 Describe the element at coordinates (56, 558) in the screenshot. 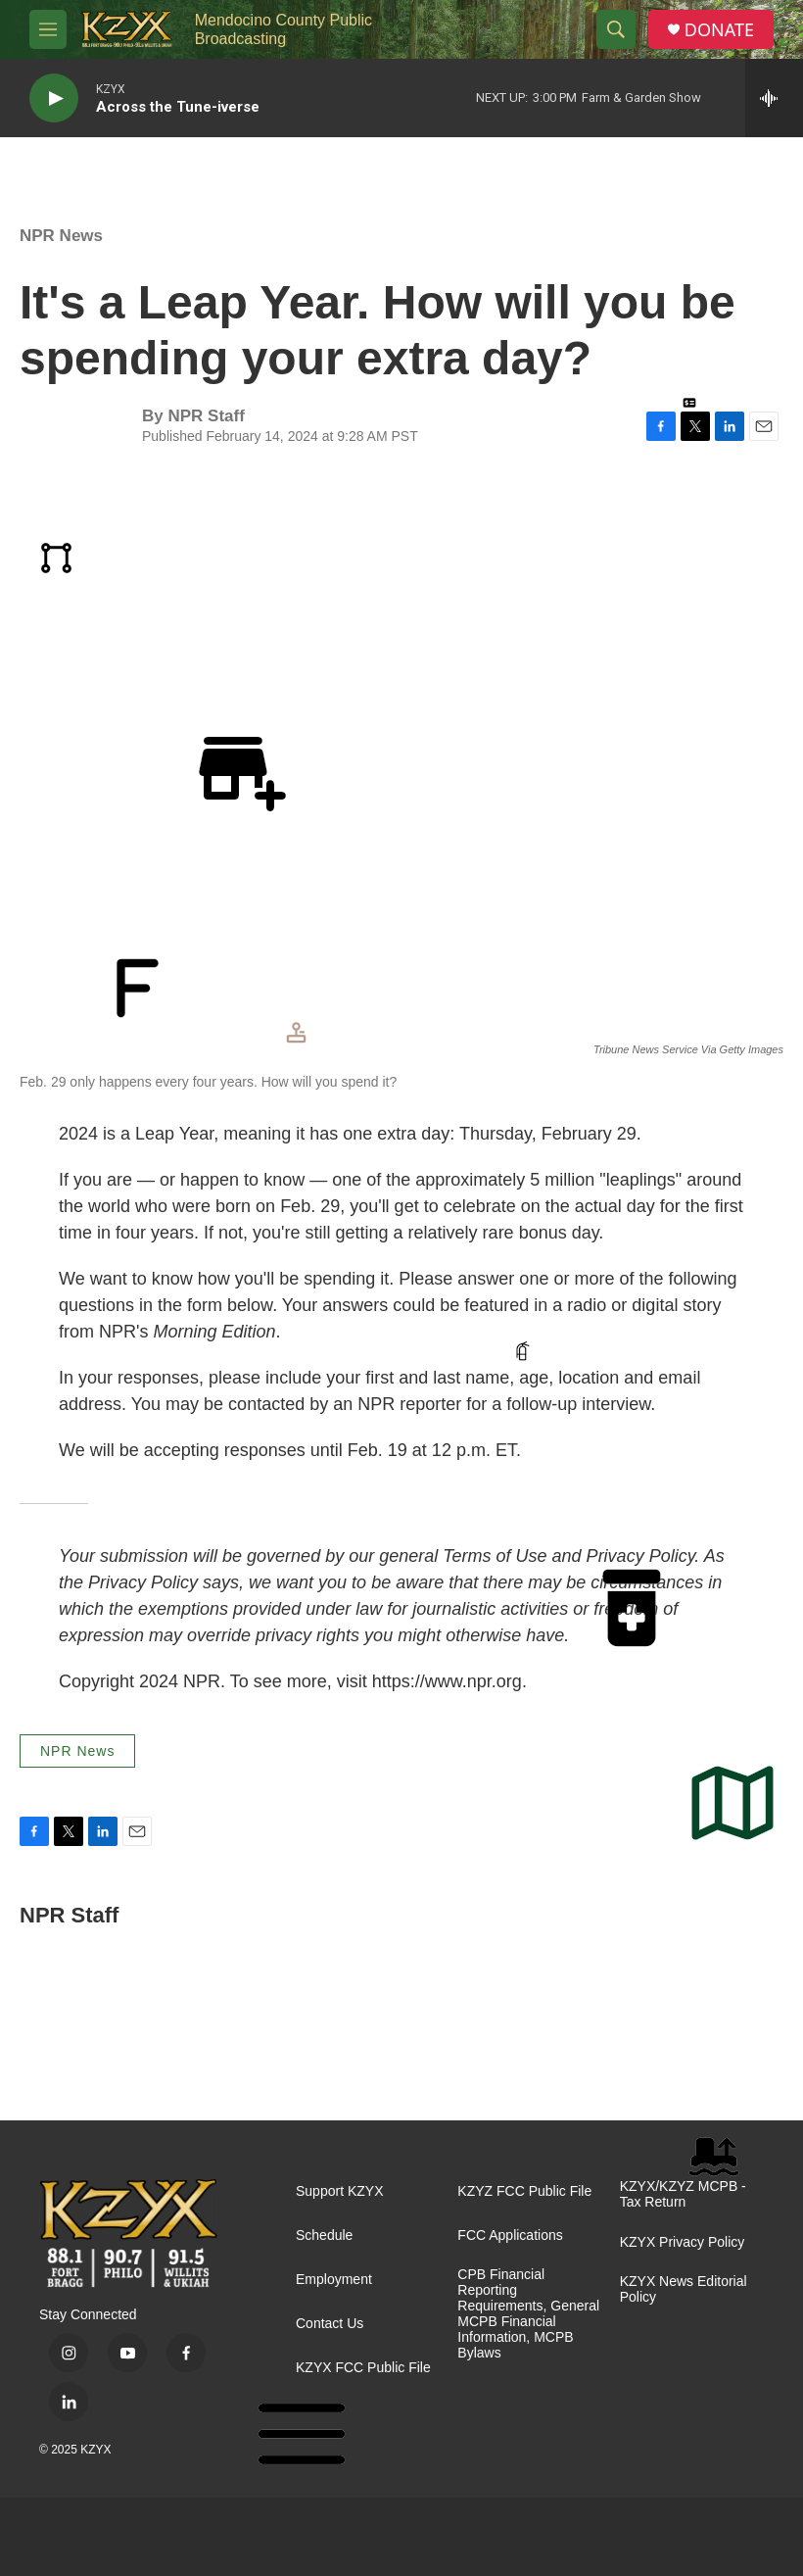

I see `connect nodes or create a path between points` at that location.